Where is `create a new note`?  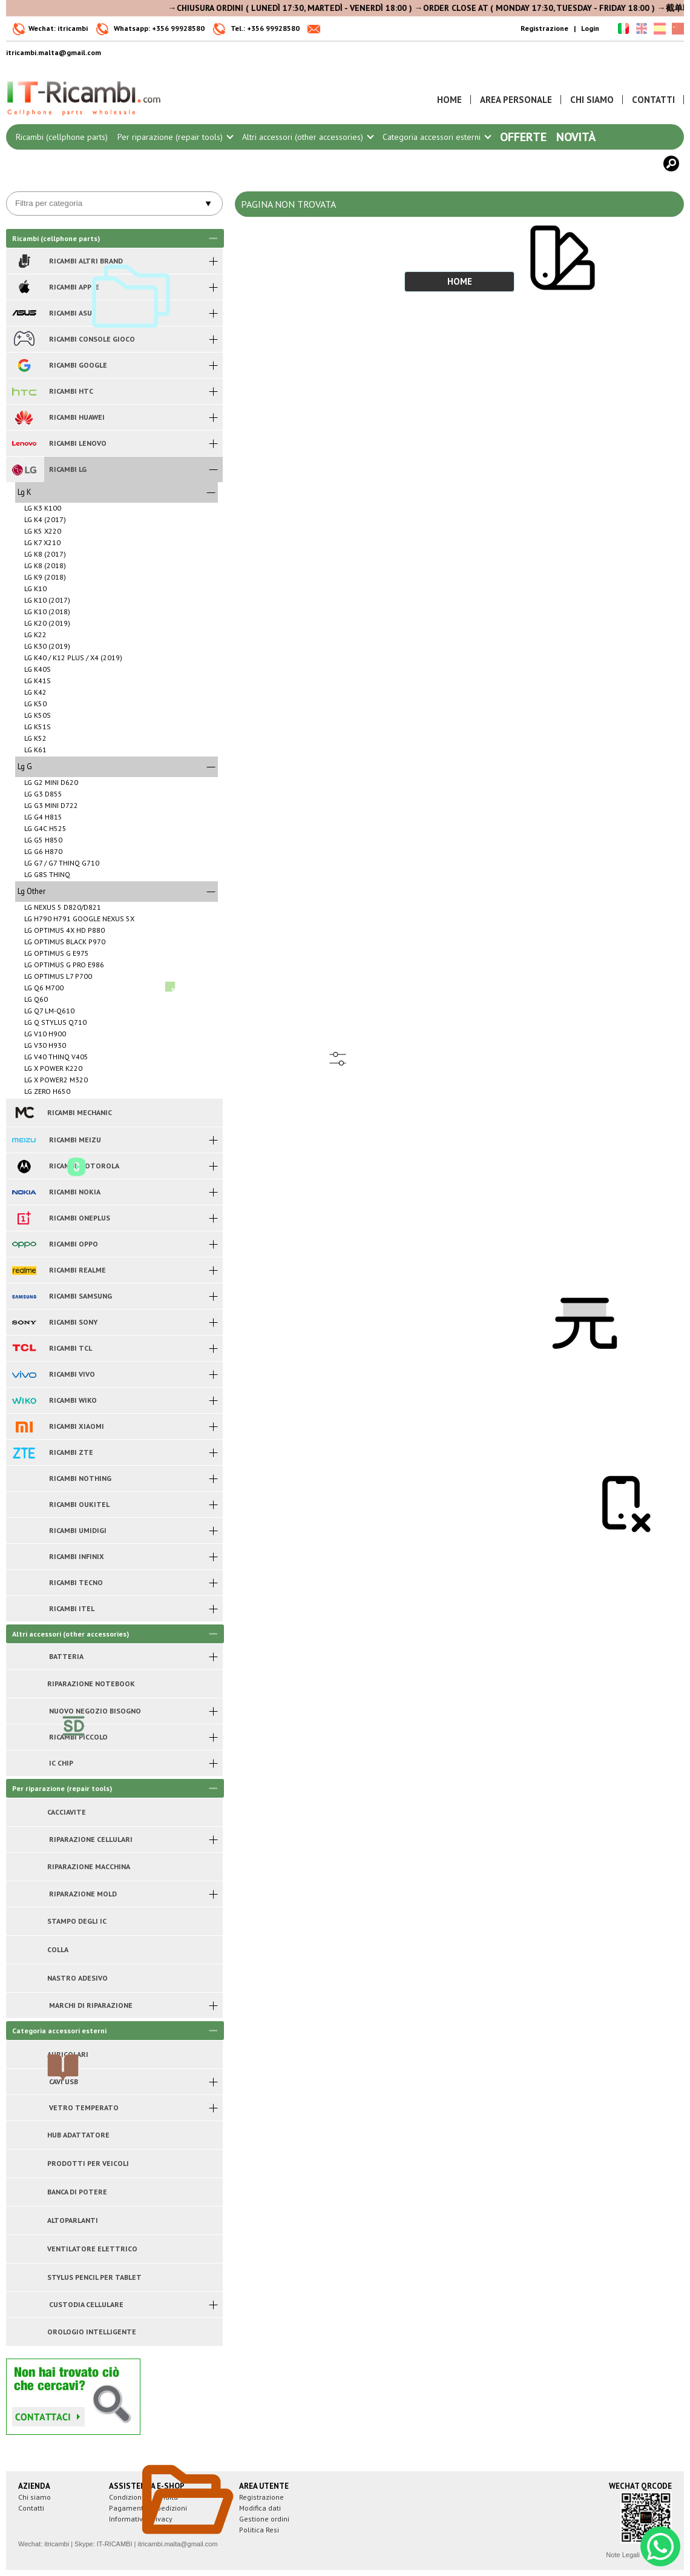 create a new note is located at coordinates (170, 987).